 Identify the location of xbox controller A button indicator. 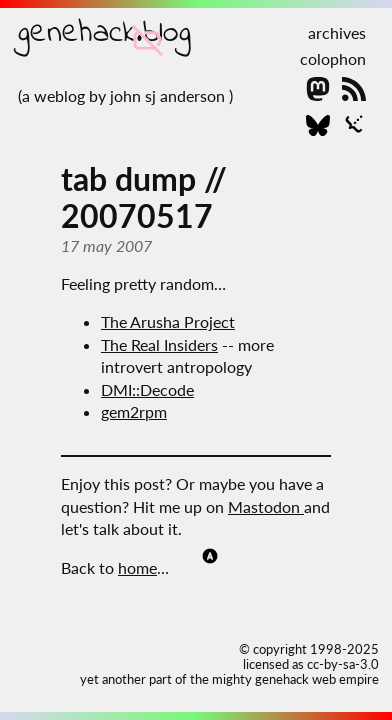
(210, 556).